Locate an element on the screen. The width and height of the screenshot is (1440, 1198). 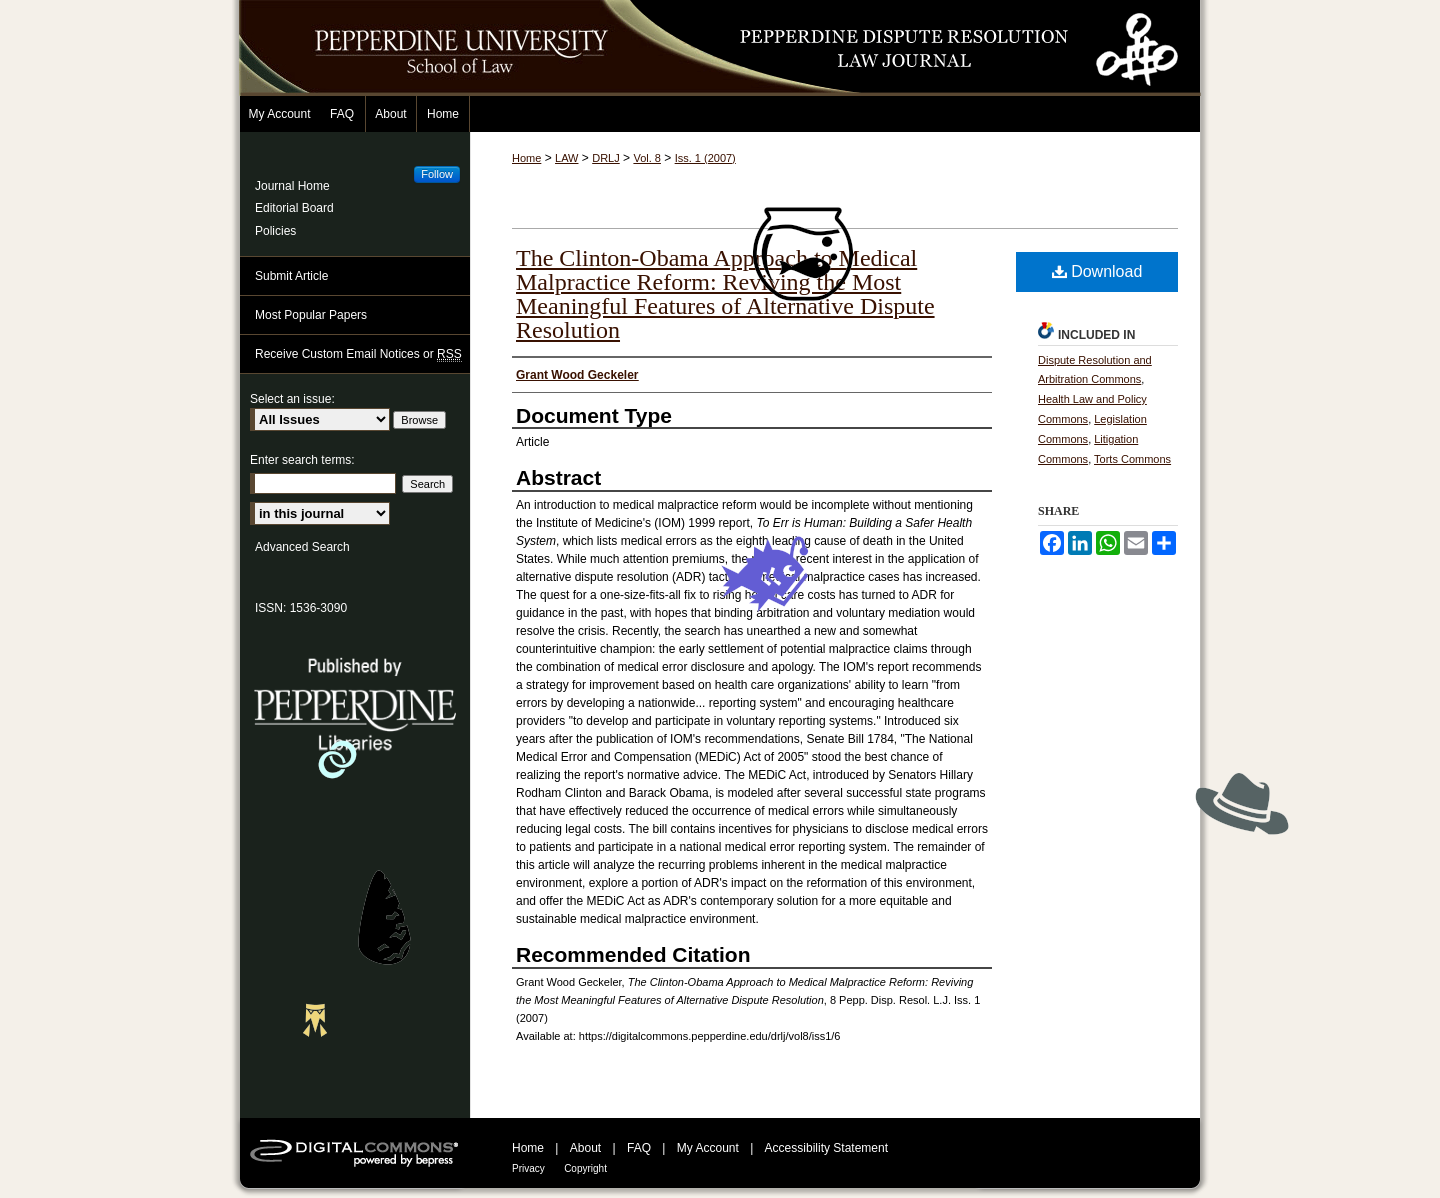
deep sea or ocean-themed game element is located at coordinates (764, 573).